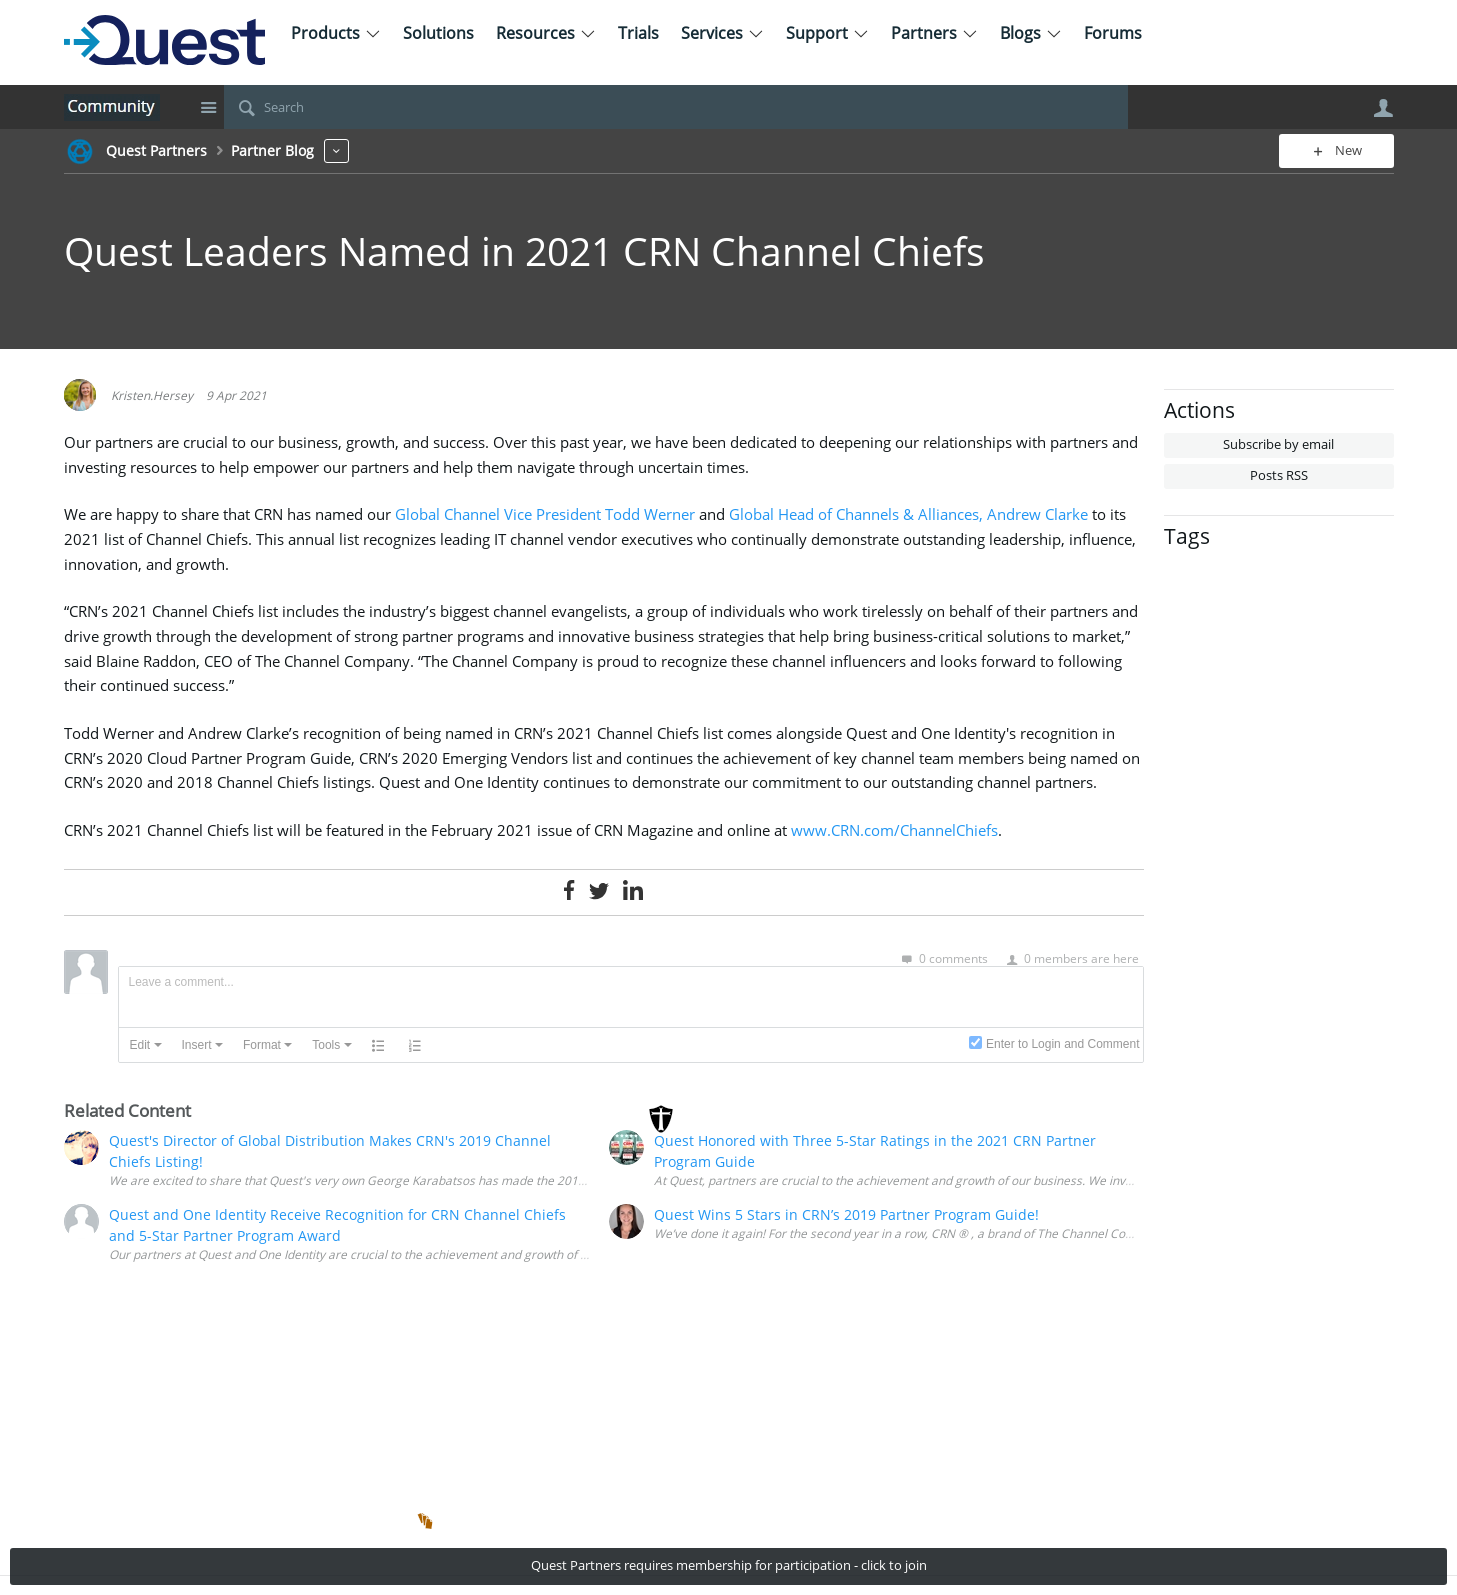 This screenshot has height=1595, width=1457. I want to click on select knight or crusader class, so click(661, 1119).